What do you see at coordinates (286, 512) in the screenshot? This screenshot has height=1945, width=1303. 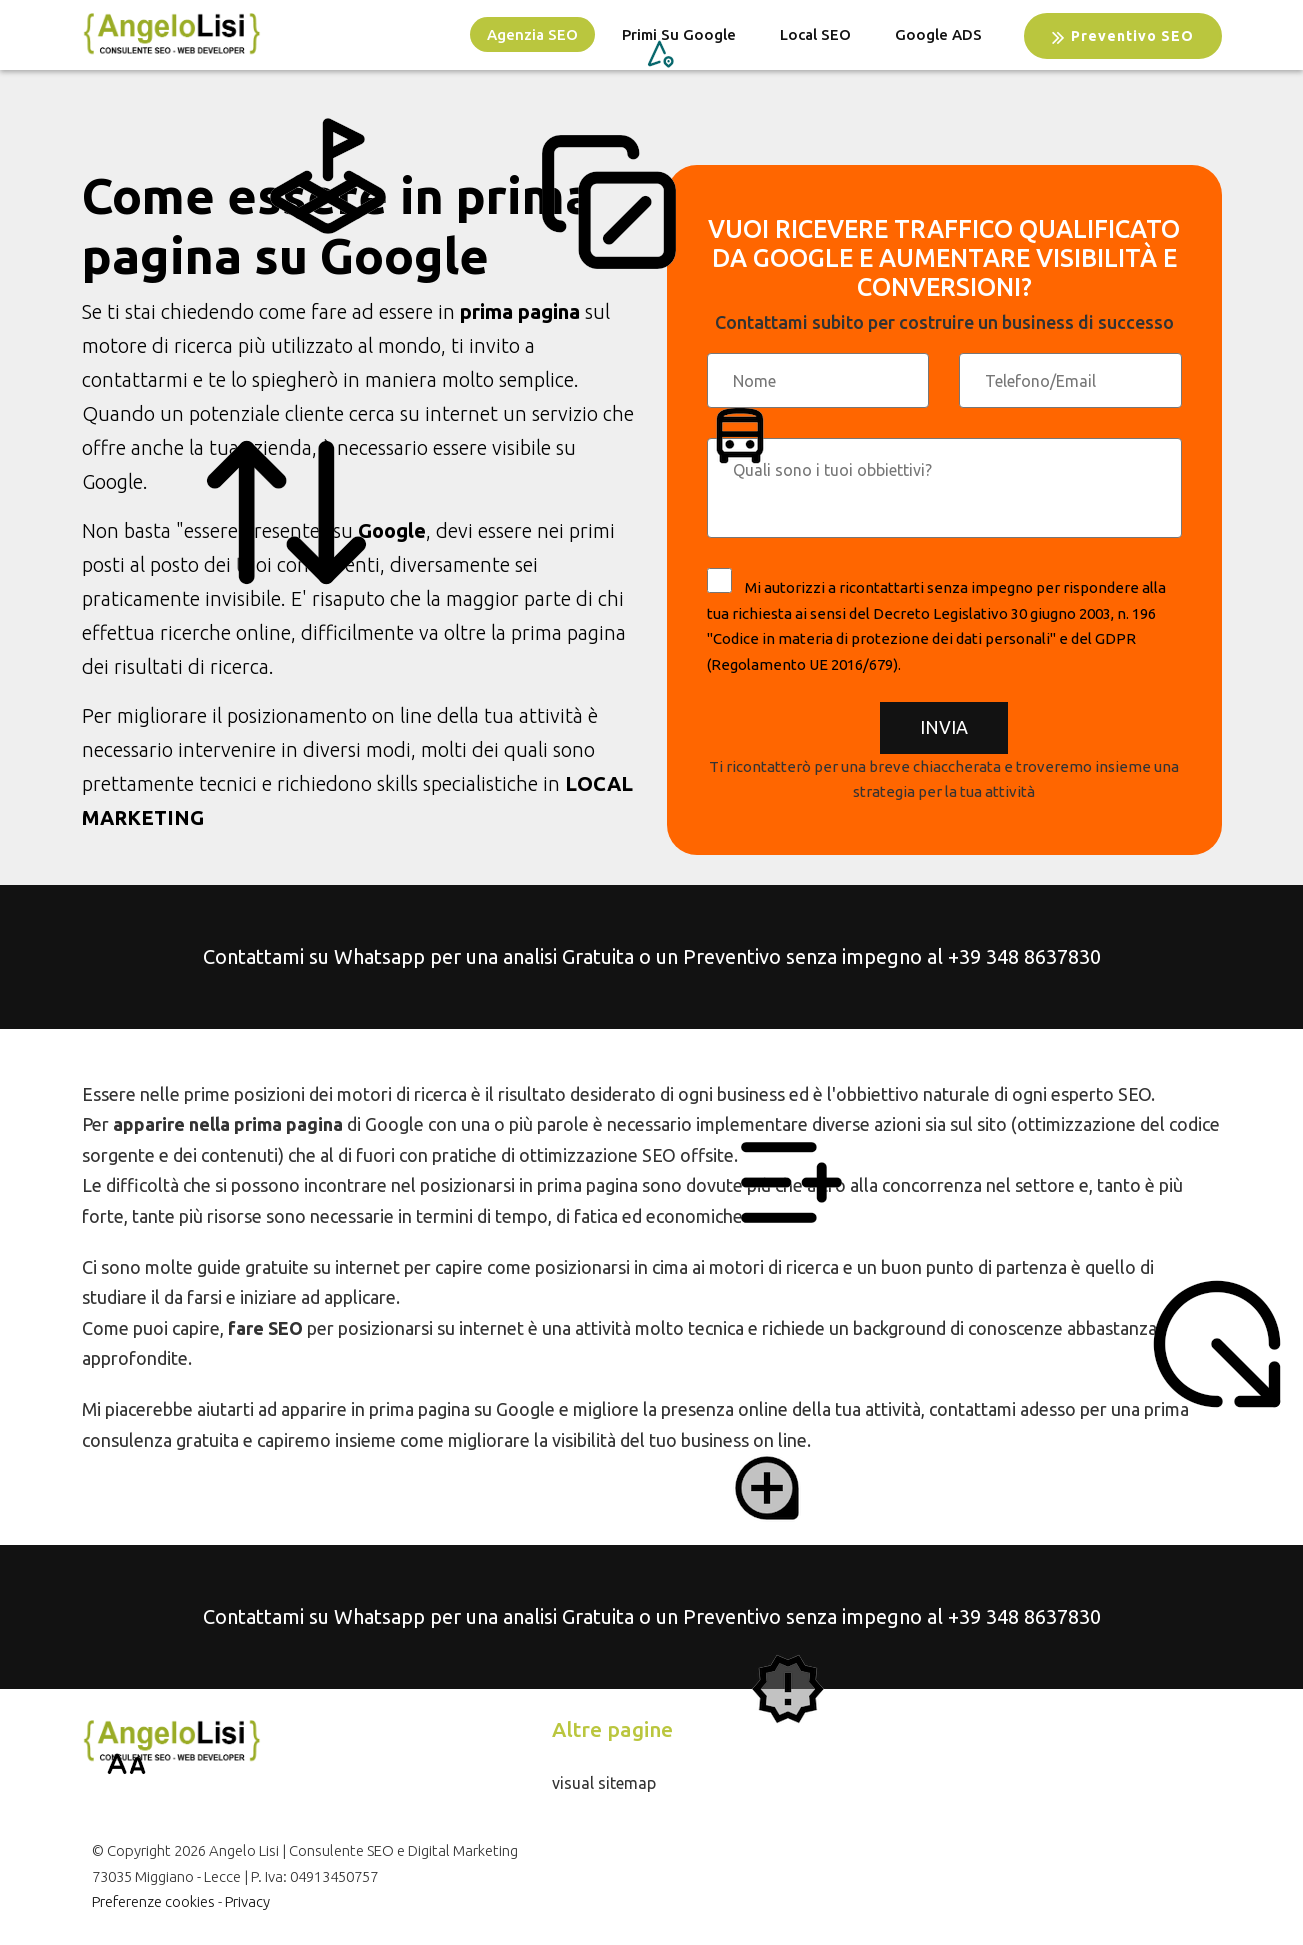 I see `sort items in ascending or descending order` at bounding box center [286, 512].